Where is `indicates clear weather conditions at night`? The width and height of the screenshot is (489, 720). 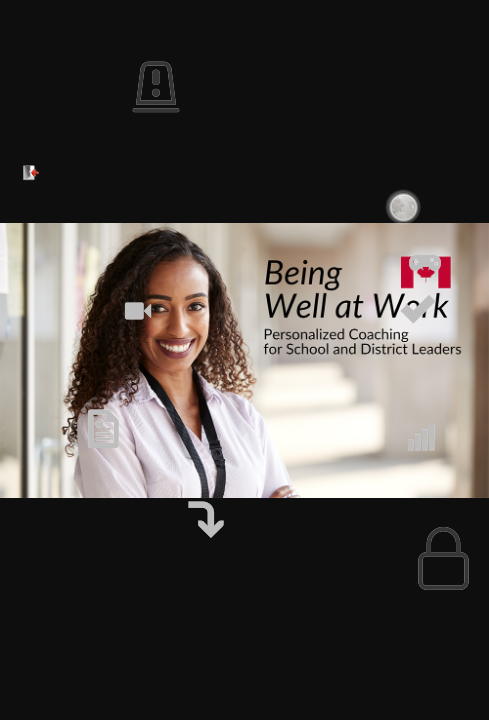
indicates clear weather conditions at night is located at coordinates (403, 207).